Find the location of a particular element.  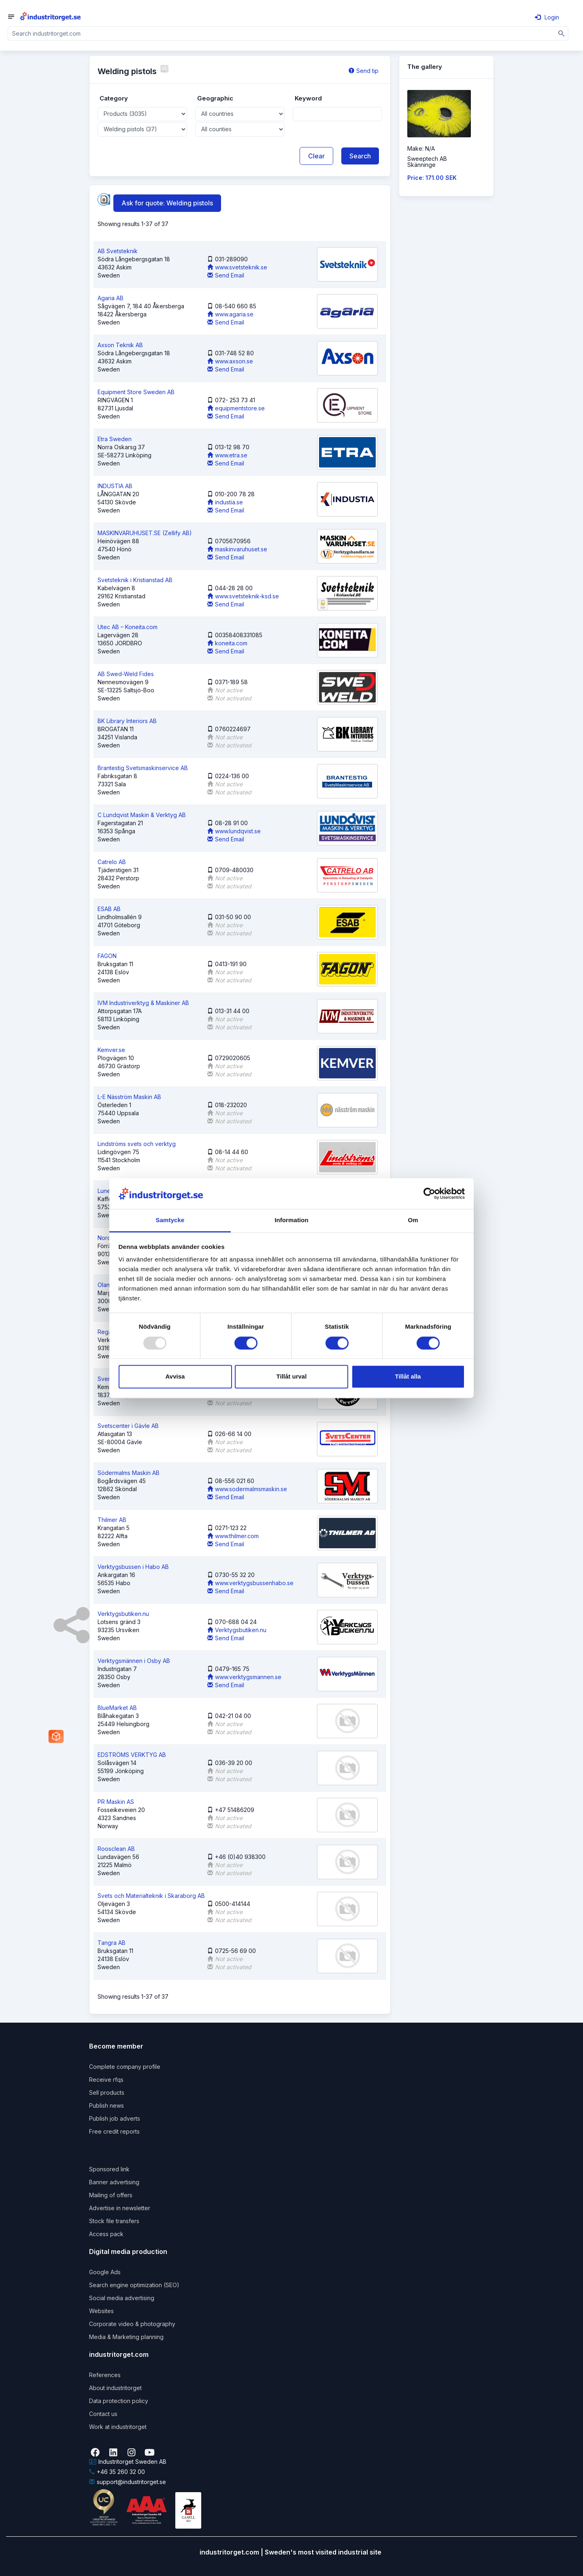

open a Blender 3D project file is located at coordinates (56, 1736).